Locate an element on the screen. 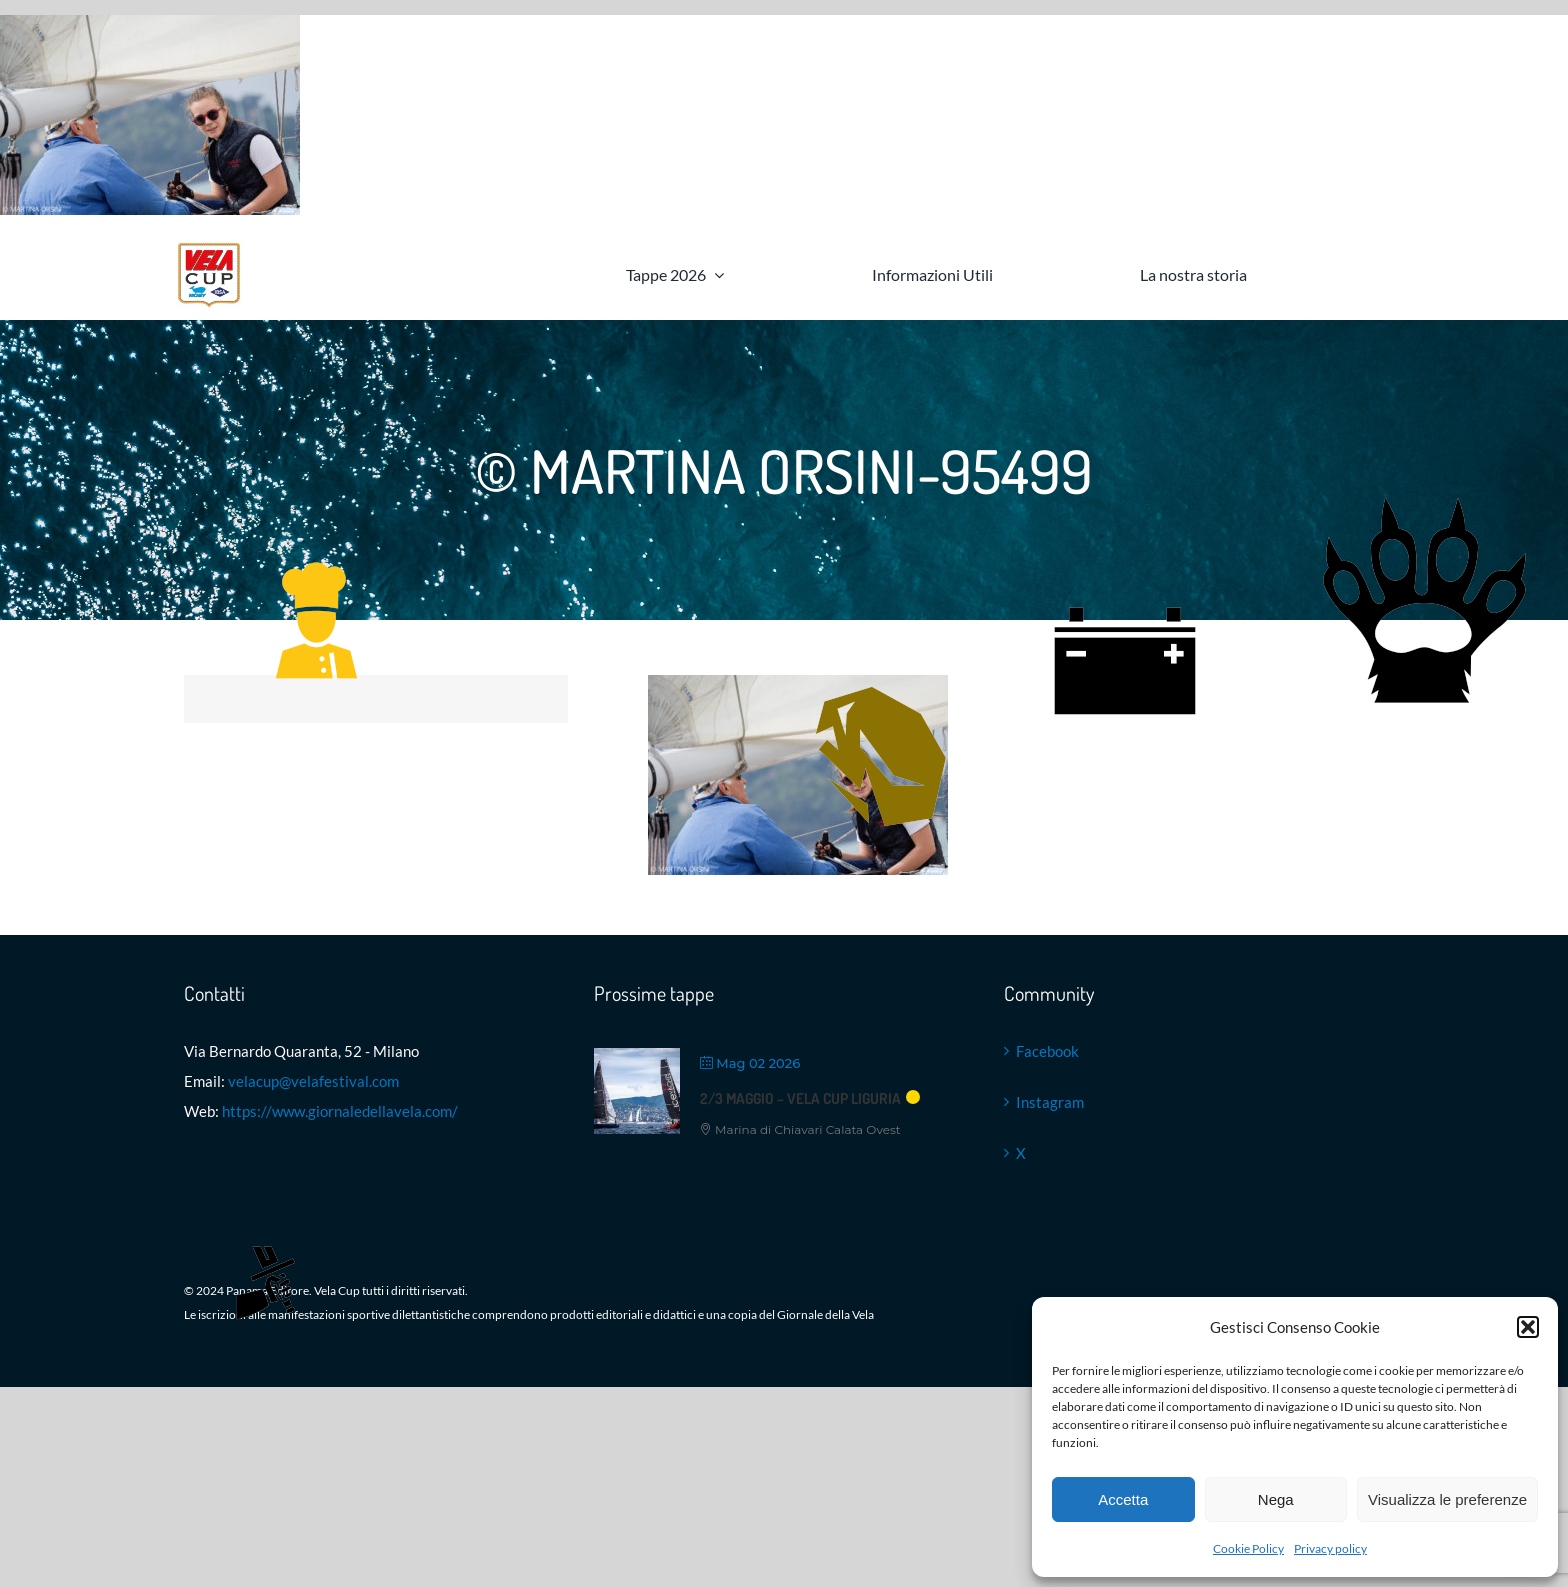 The width and height of the screenshot is (1568, 1587). initiate attack or combat action is located at coordinates (273, 1283).